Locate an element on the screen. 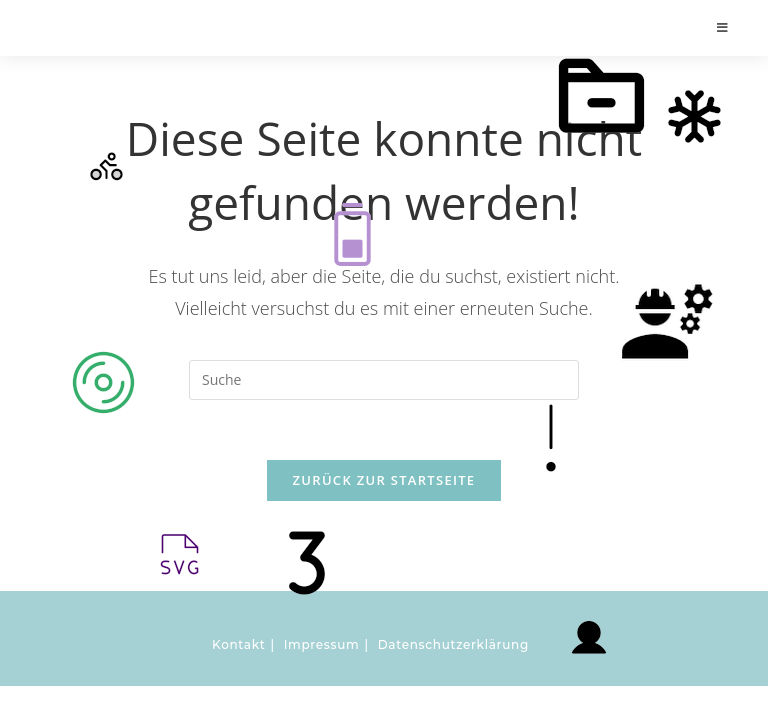 Image resolution: width=768 pixels, height=720 pixels. remove a folder from your files is located at coordinates (601, 96).